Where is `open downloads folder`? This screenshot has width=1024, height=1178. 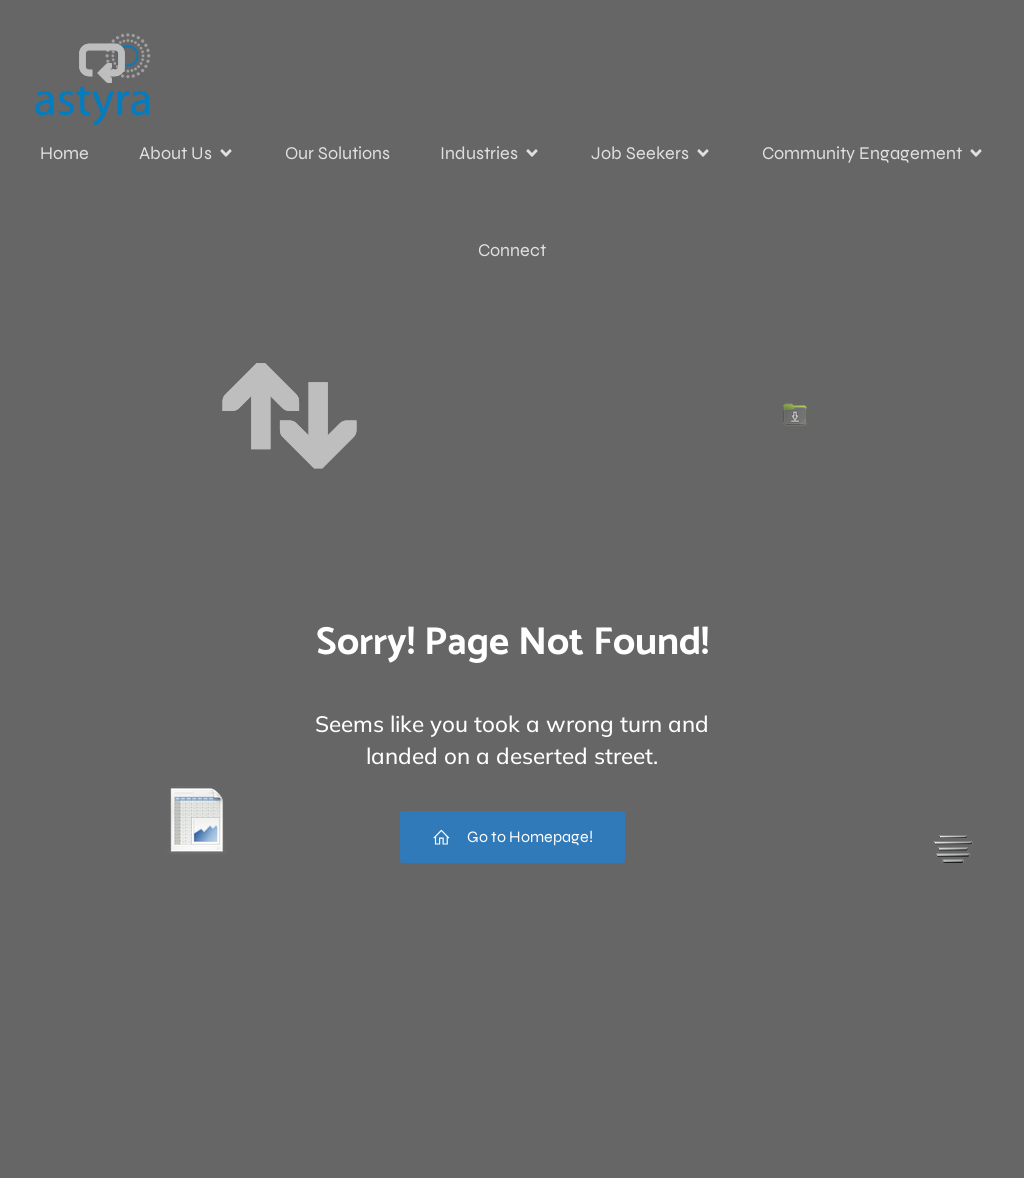
open downloads folder is located at coordinates (795, 414).